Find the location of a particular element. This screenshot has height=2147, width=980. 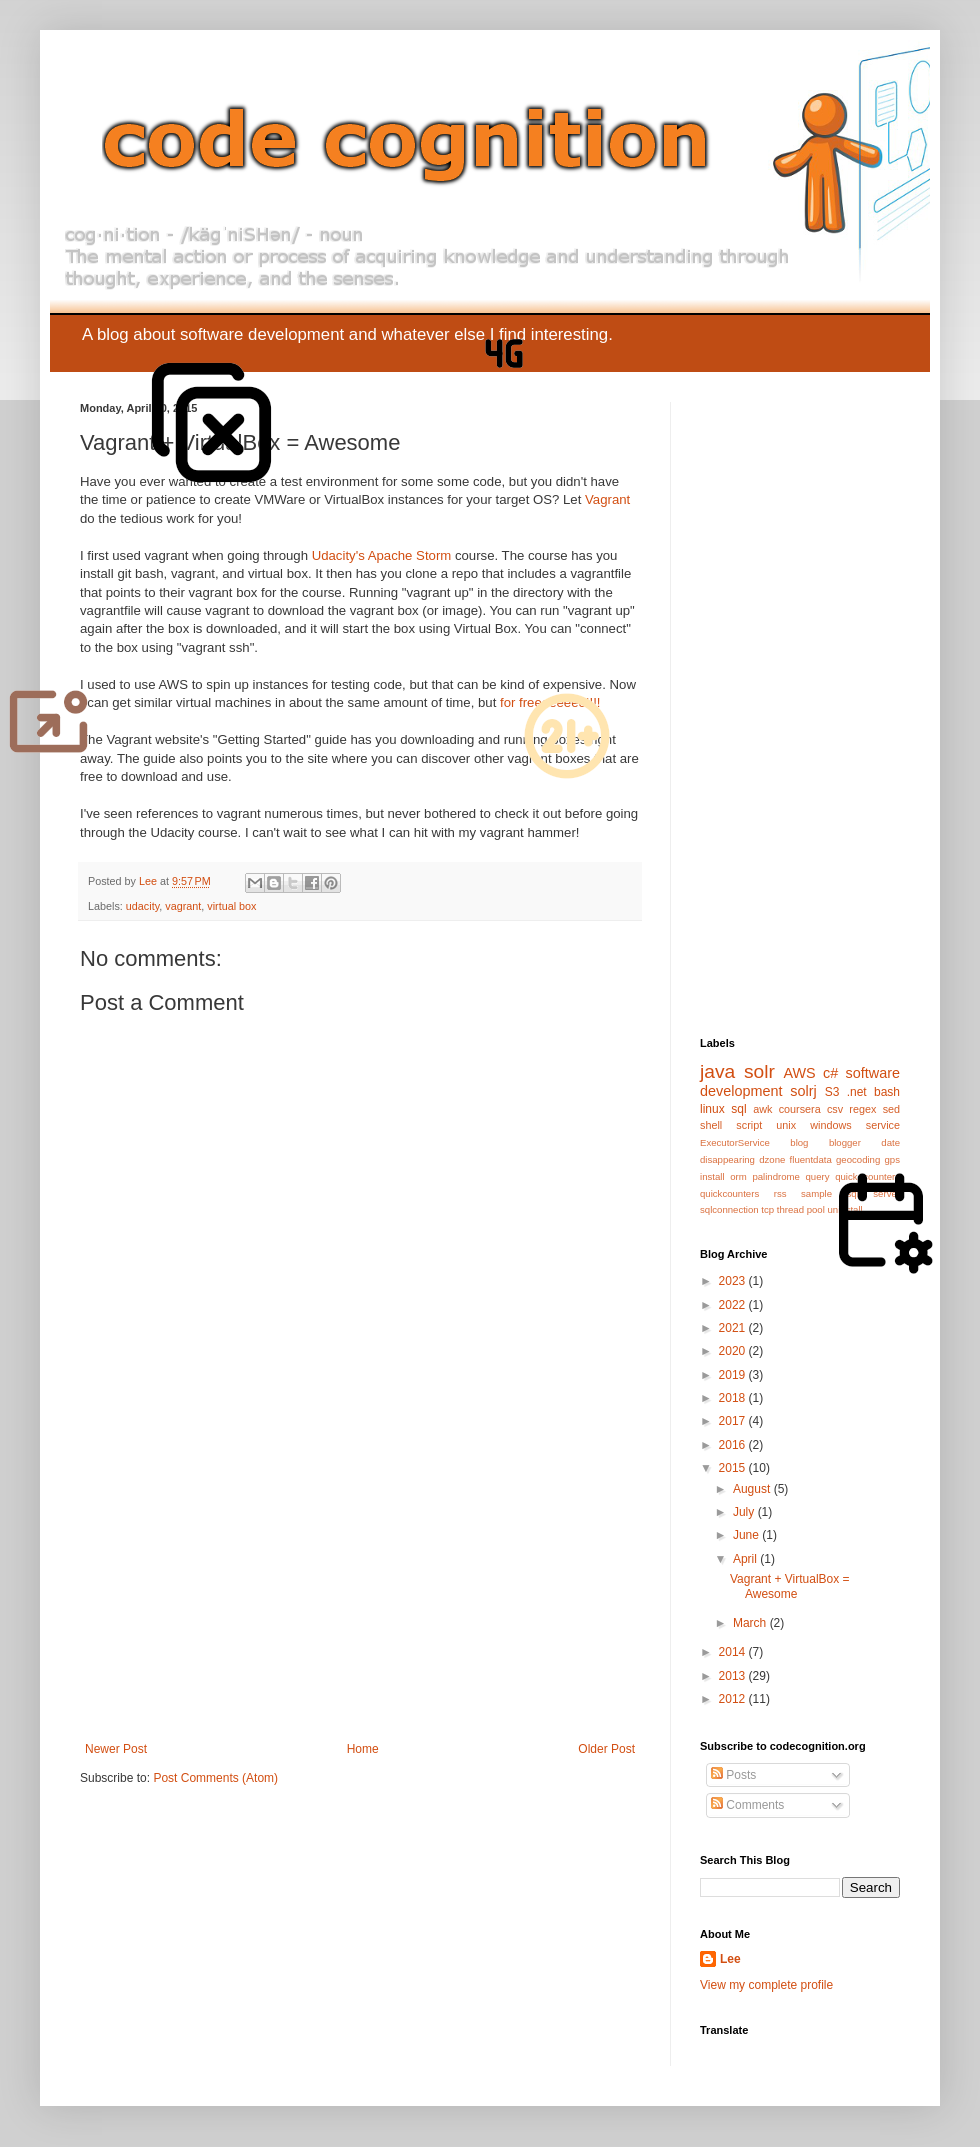

indicates 4G cellular network connectivity is located at coordinates (505, 353).